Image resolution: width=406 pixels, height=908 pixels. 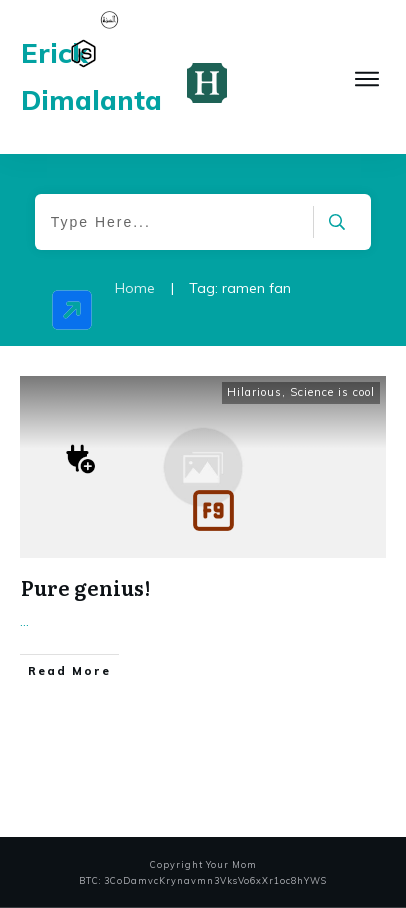 What do you see at coordinates (83, 53) in the screenshot?
I see `Node.js logo` at bounding box center [83, 53].